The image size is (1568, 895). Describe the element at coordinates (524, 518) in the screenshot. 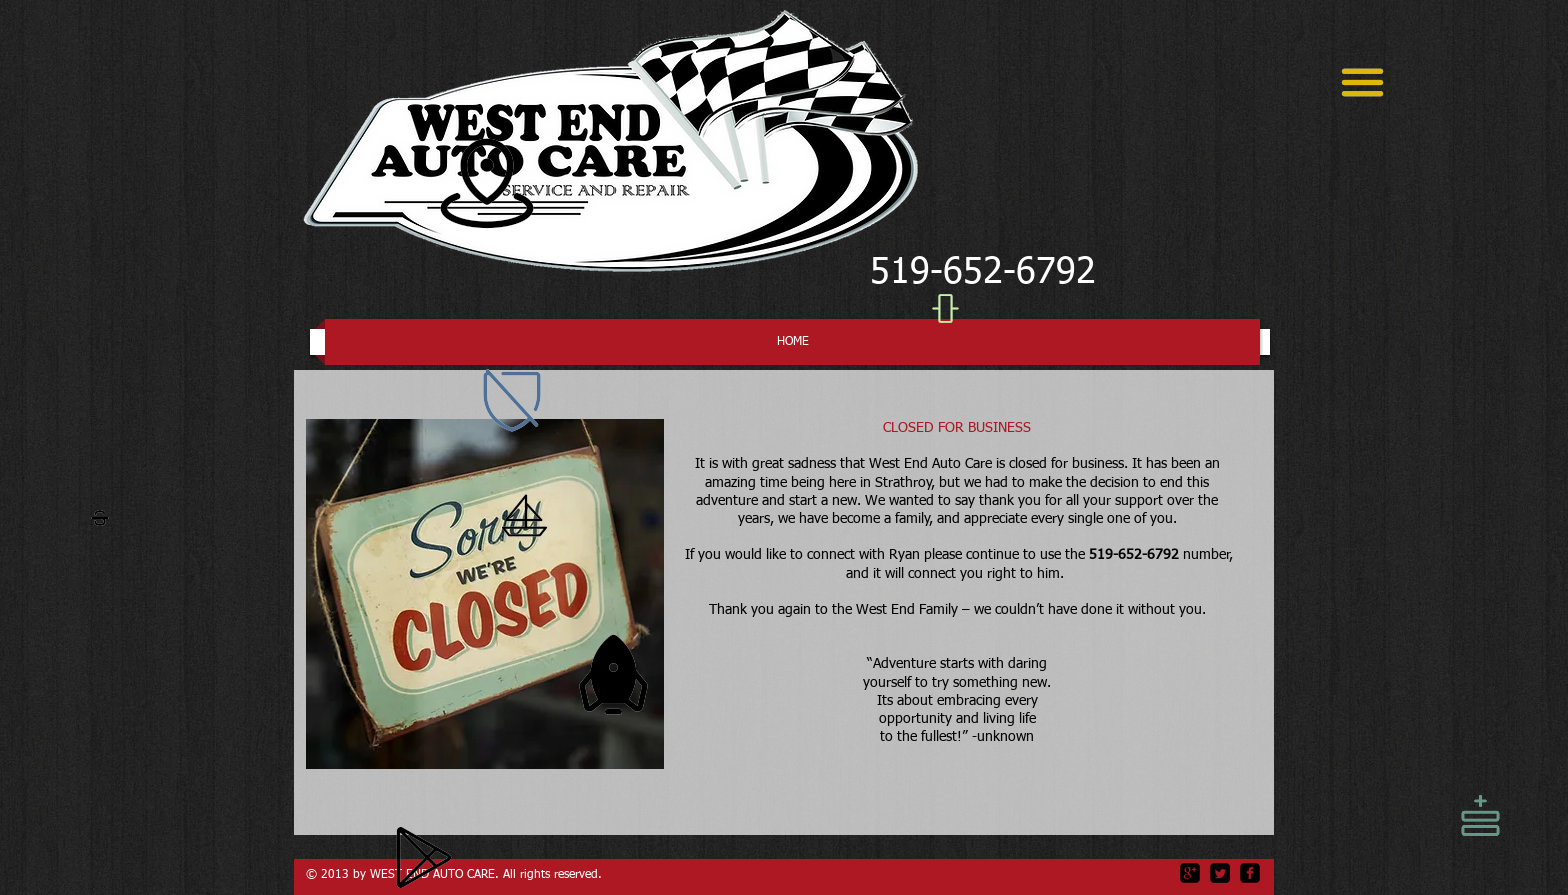

I see `access sailing or boating features` at that location.